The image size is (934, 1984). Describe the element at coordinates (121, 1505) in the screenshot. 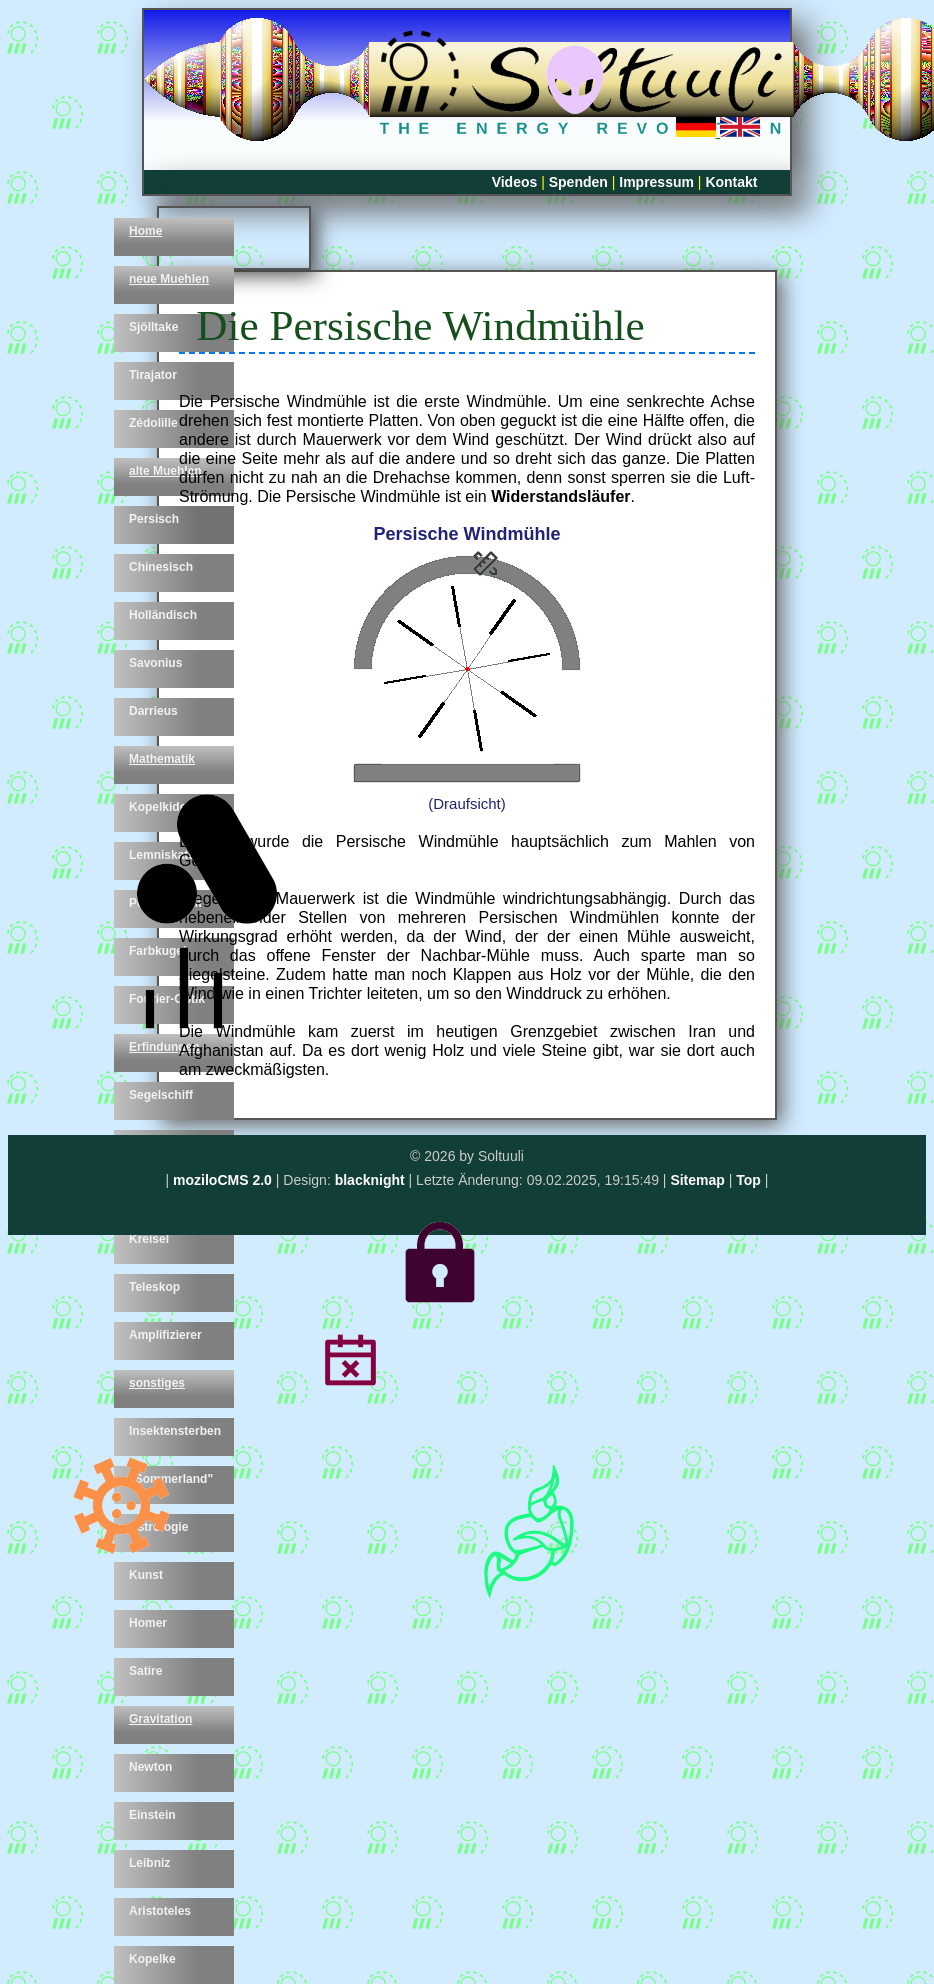

I see `indicates virus or infection detected` at that location.